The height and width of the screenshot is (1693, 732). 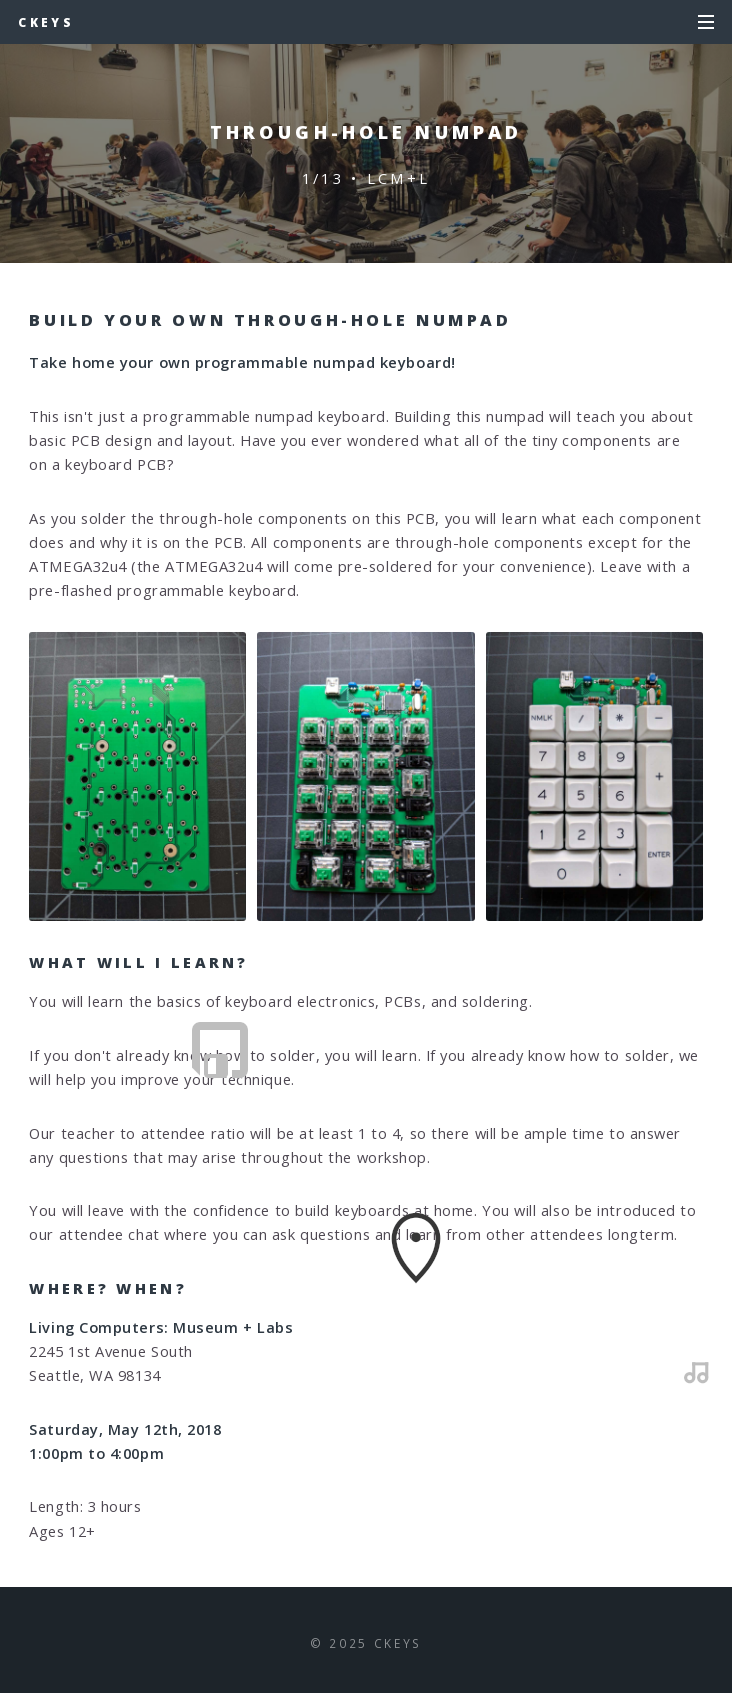 I want to click on access music library or audio files, so click(x=697, y=1372).